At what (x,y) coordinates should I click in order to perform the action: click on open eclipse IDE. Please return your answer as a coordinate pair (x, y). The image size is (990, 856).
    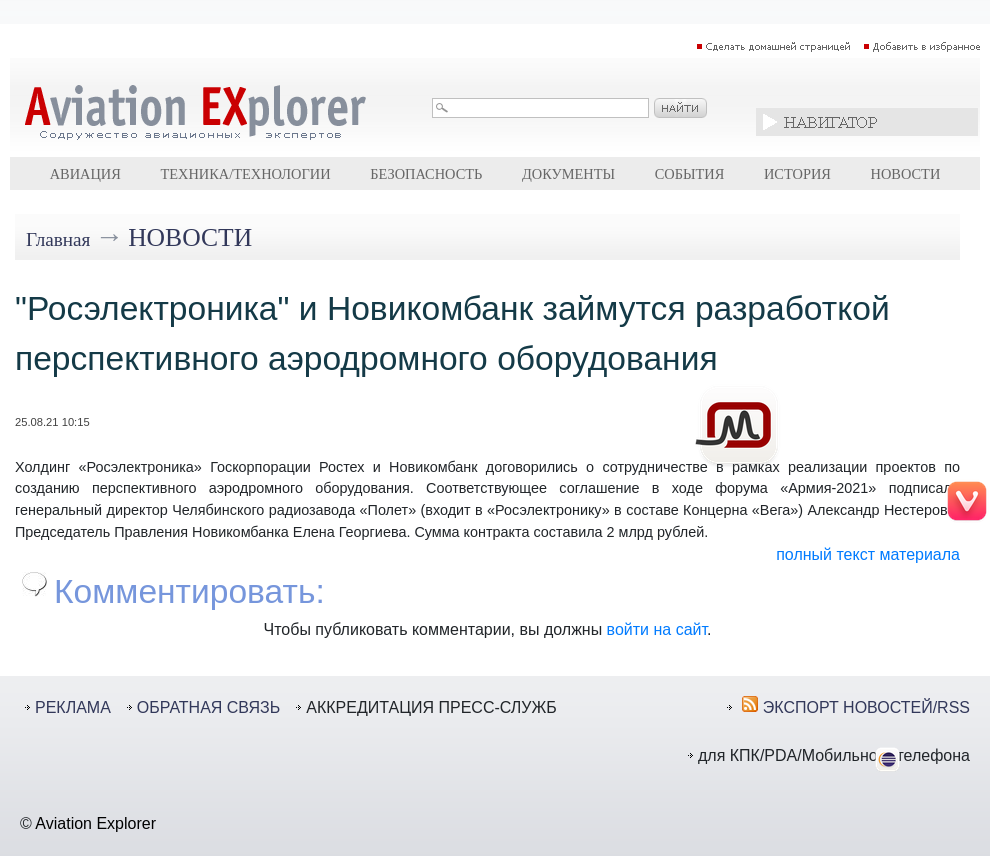
    Looking at the image, I should click on (887, 759).